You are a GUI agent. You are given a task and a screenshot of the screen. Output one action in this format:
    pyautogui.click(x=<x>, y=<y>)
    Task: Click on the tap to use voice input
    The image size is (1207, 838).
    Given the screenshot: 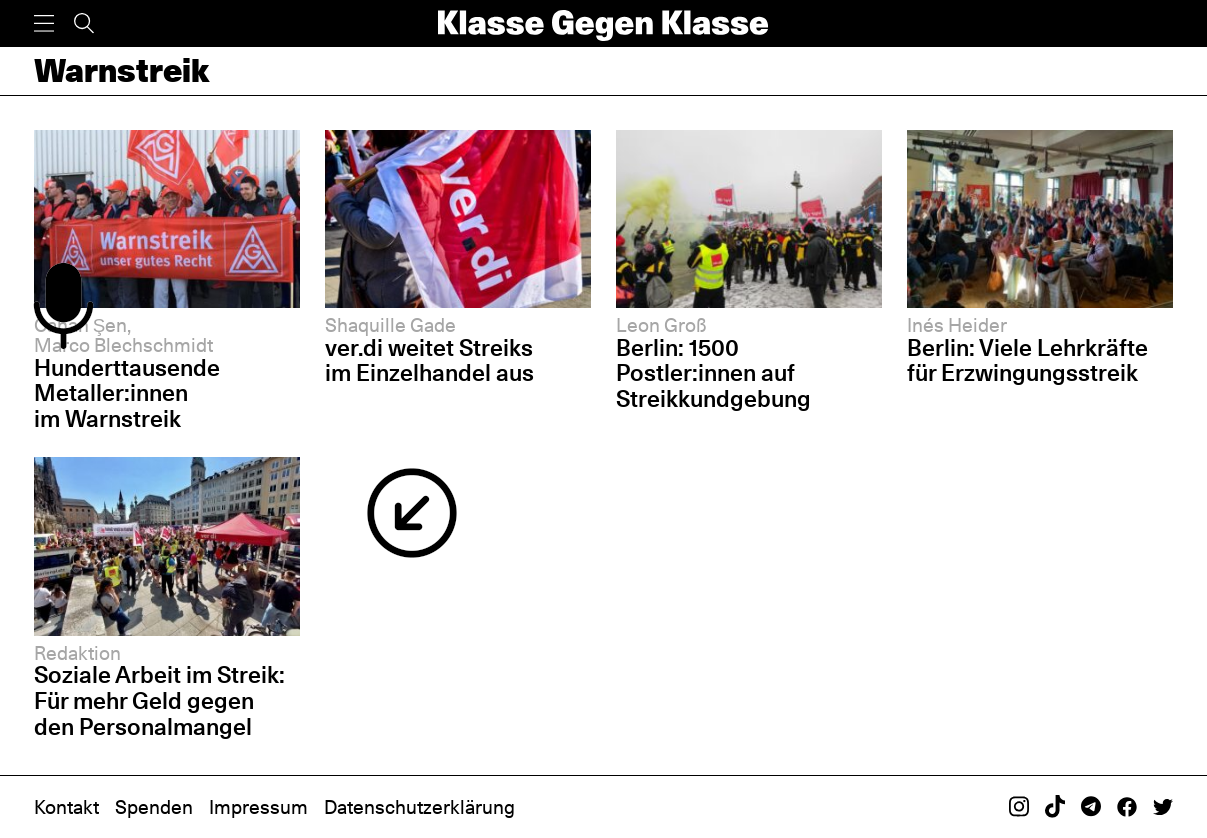 What is the action you would take?
    pyautogui.click(x=63, y=304)
    